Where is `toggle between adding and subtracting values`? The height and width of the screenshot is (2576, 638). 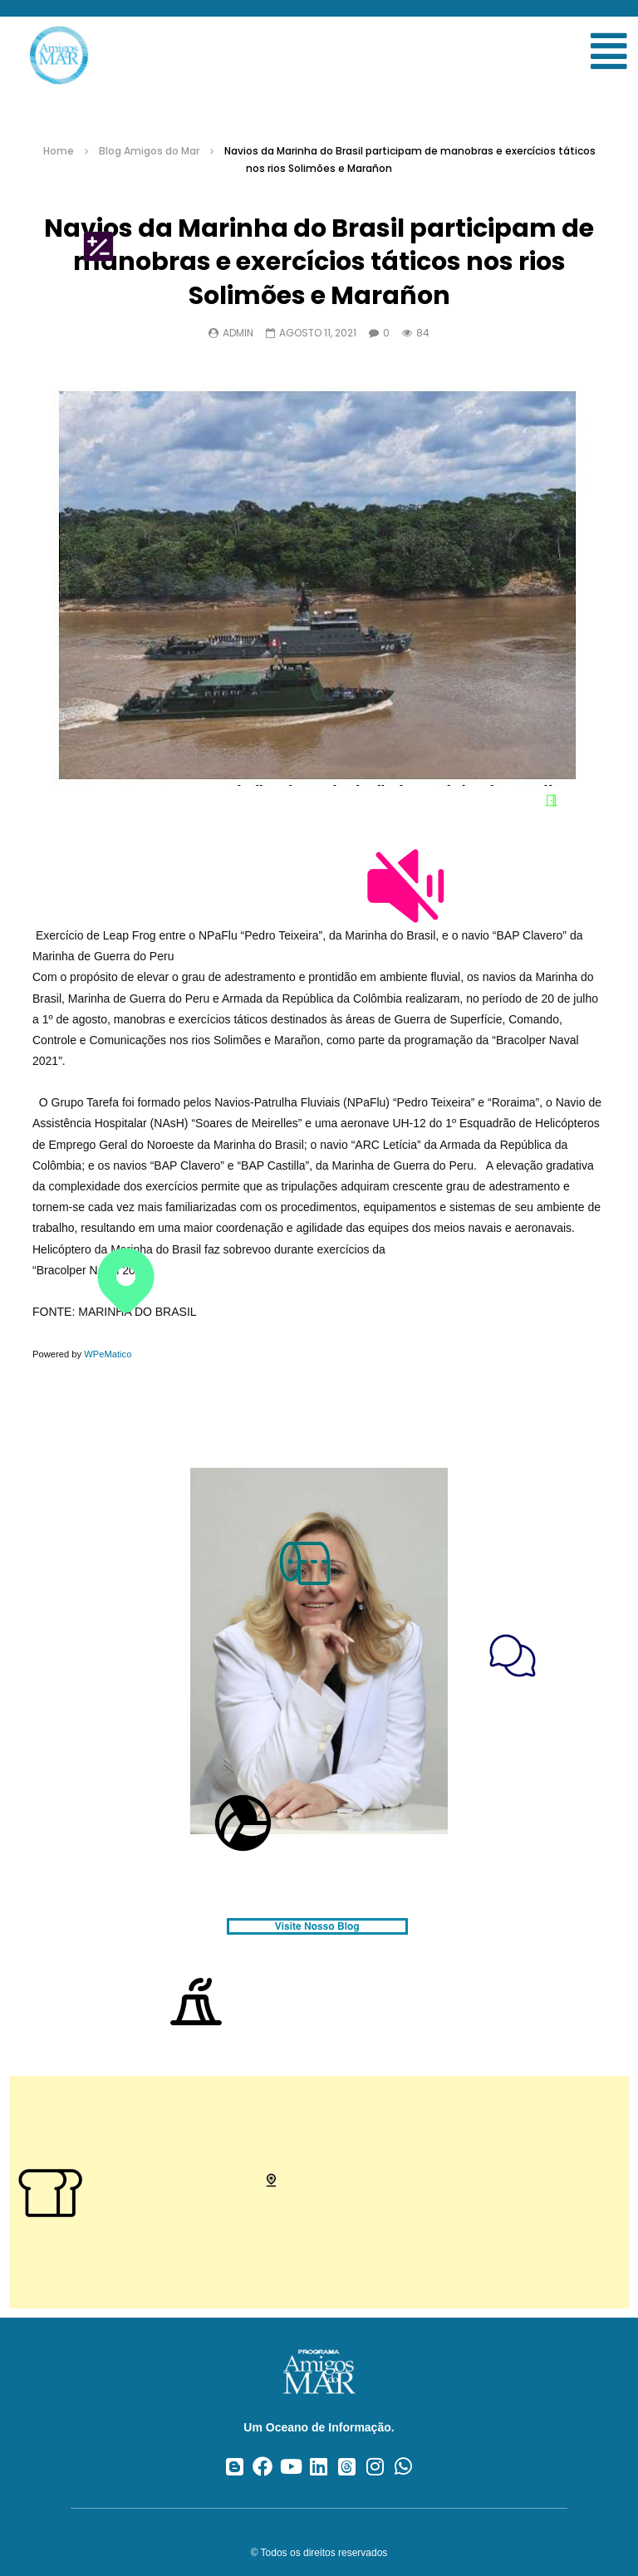
toggle between adding and subtracting values is located at coordinates (98, 246).